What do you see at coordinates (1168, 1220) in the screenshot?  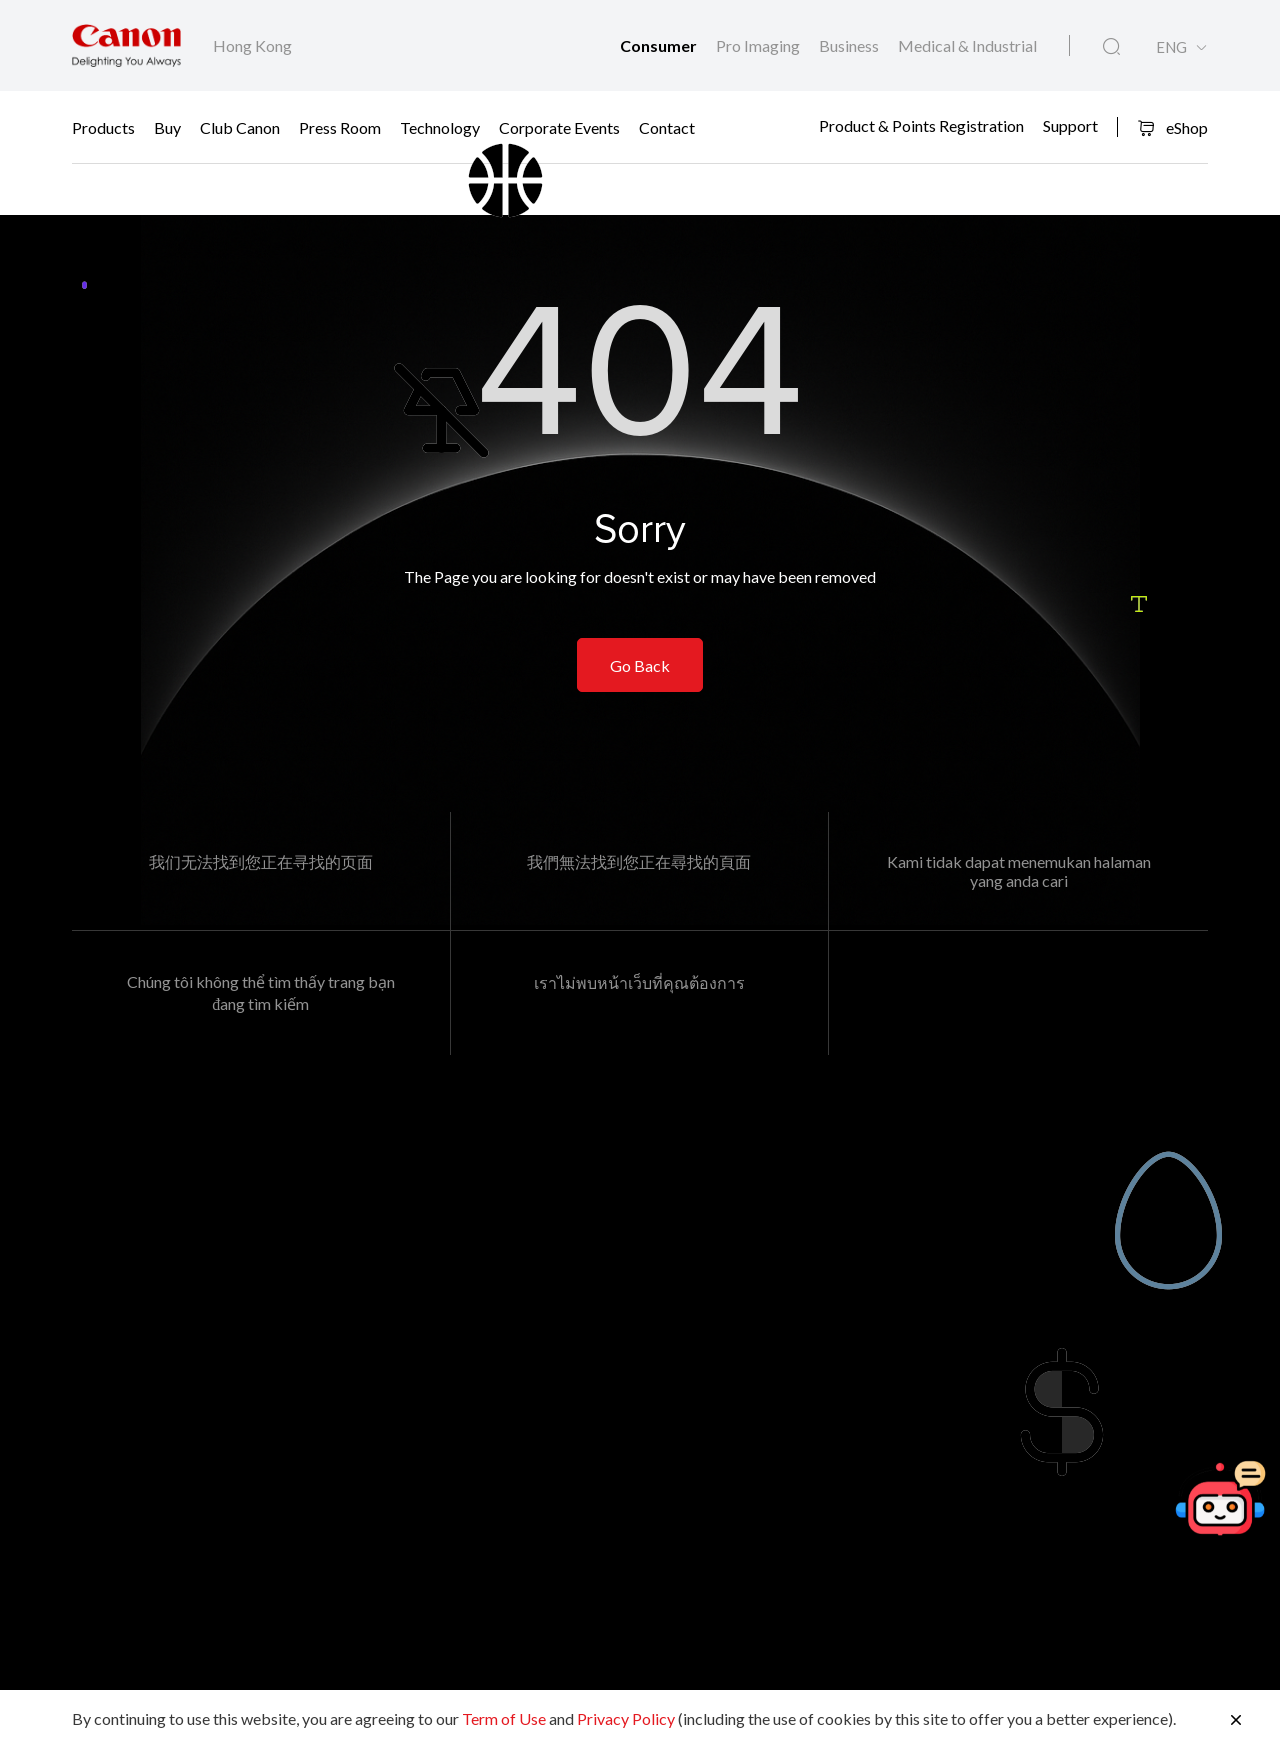 I see `indicates egg or egg-containing ingredient` at bounding box center [1168, 1220].